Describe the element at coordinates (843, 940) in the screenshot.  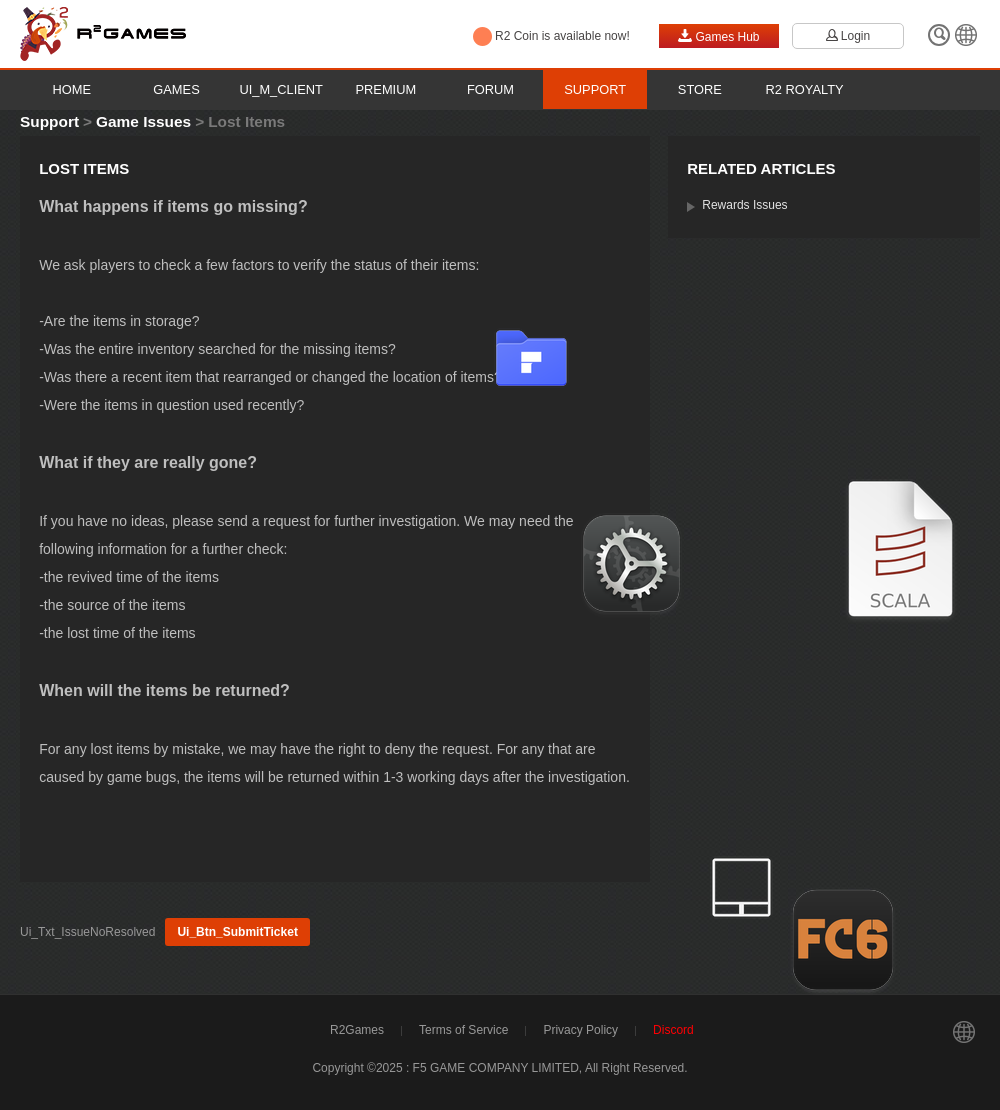
I see `launch Far Cry 6 game` at that location.